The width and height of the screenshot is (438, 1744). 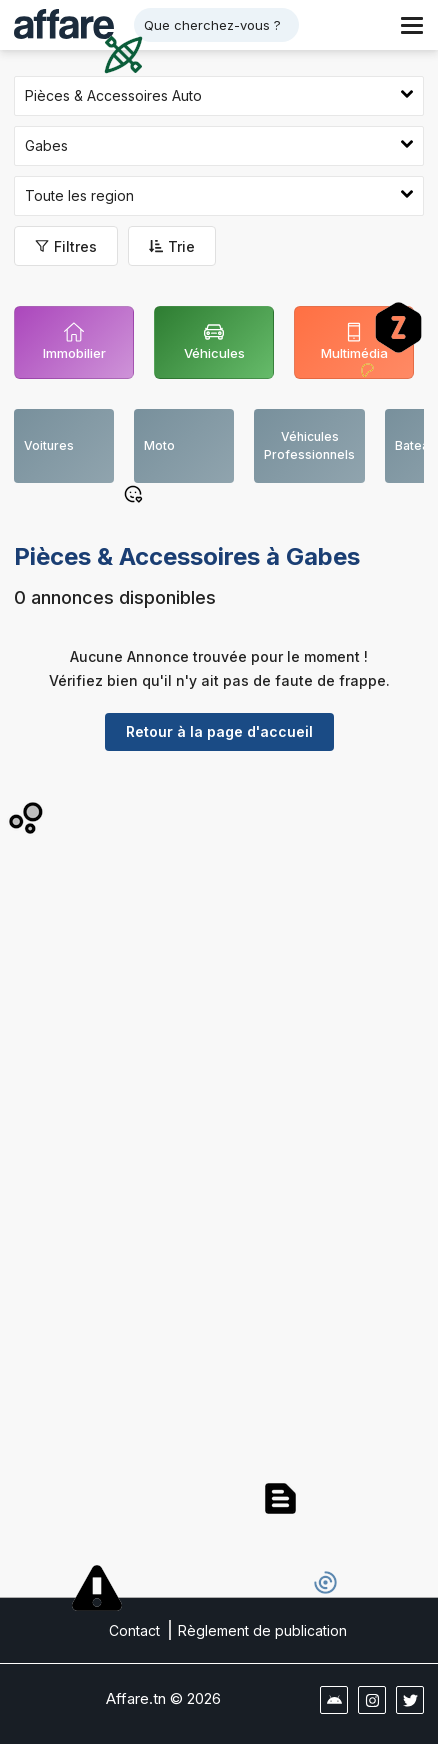 I want to click on react with love or affection, so click(x=133, y=494).